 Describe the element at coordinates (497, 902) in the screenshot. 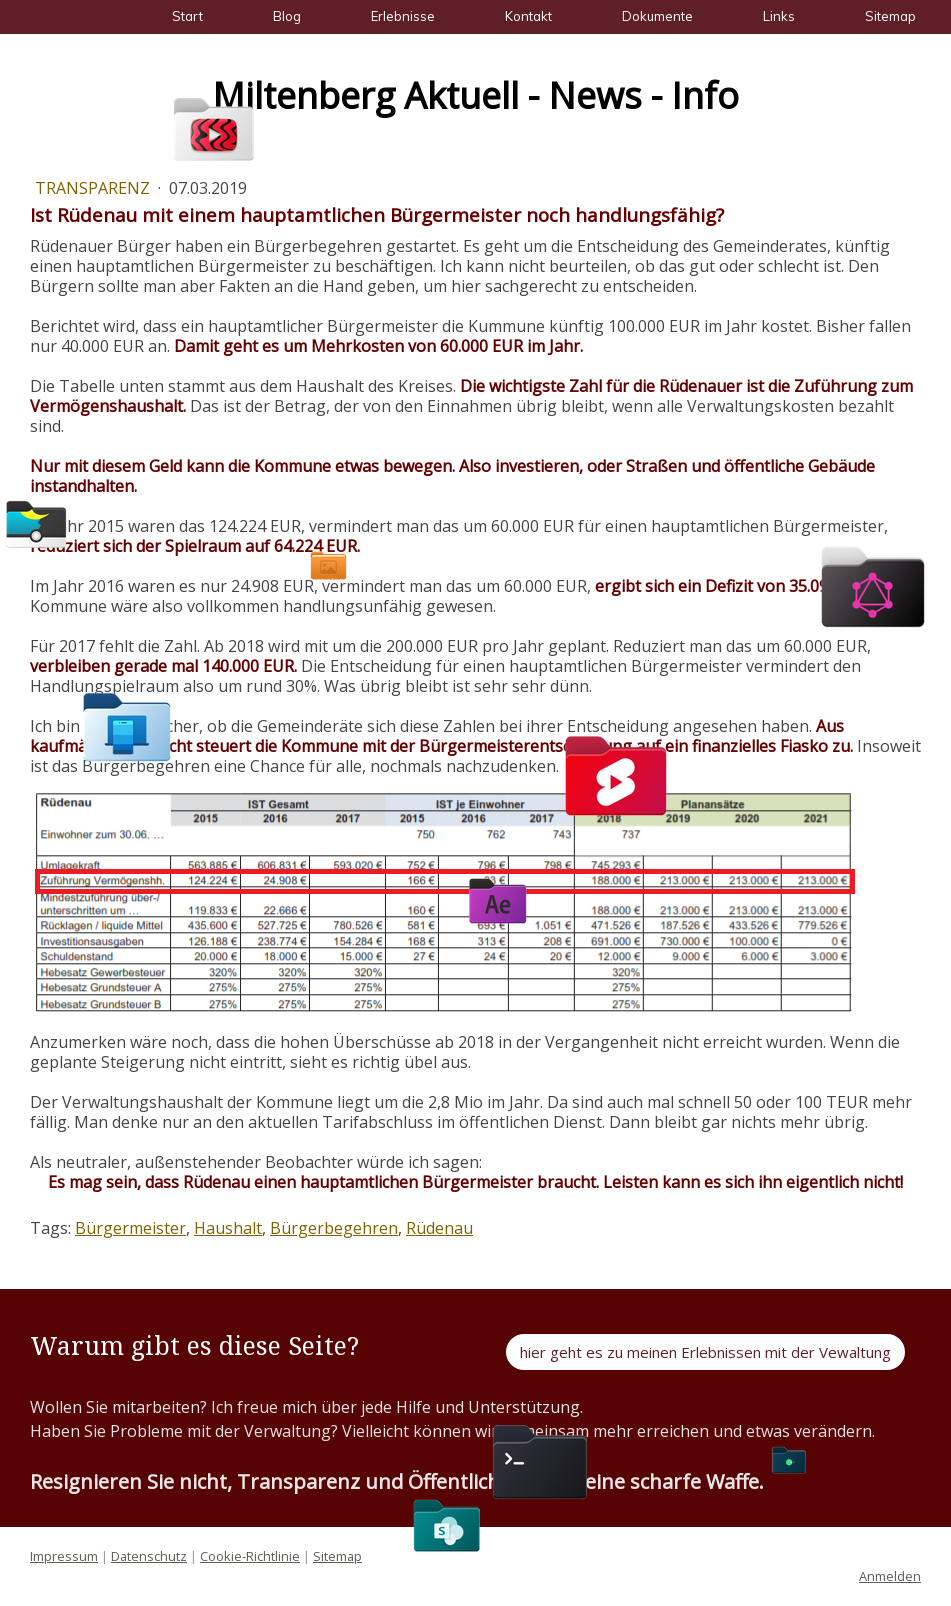

I see `folder containing Adobe After Effects project files` at that location.